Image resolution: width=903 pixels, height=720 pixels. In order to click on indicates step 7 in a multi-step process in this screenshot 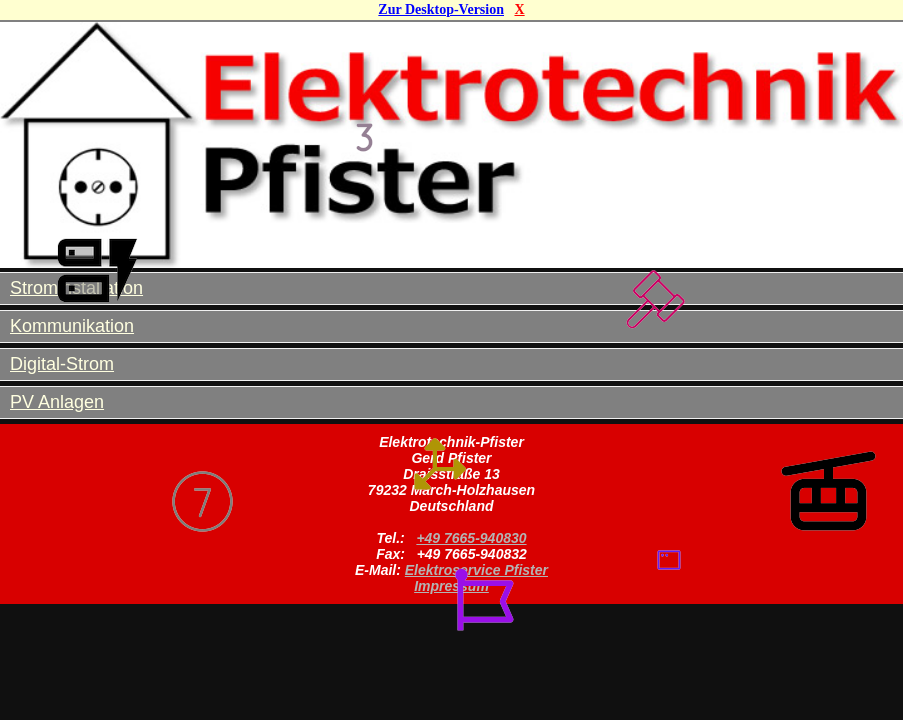, I will do `click(202, 501)`.